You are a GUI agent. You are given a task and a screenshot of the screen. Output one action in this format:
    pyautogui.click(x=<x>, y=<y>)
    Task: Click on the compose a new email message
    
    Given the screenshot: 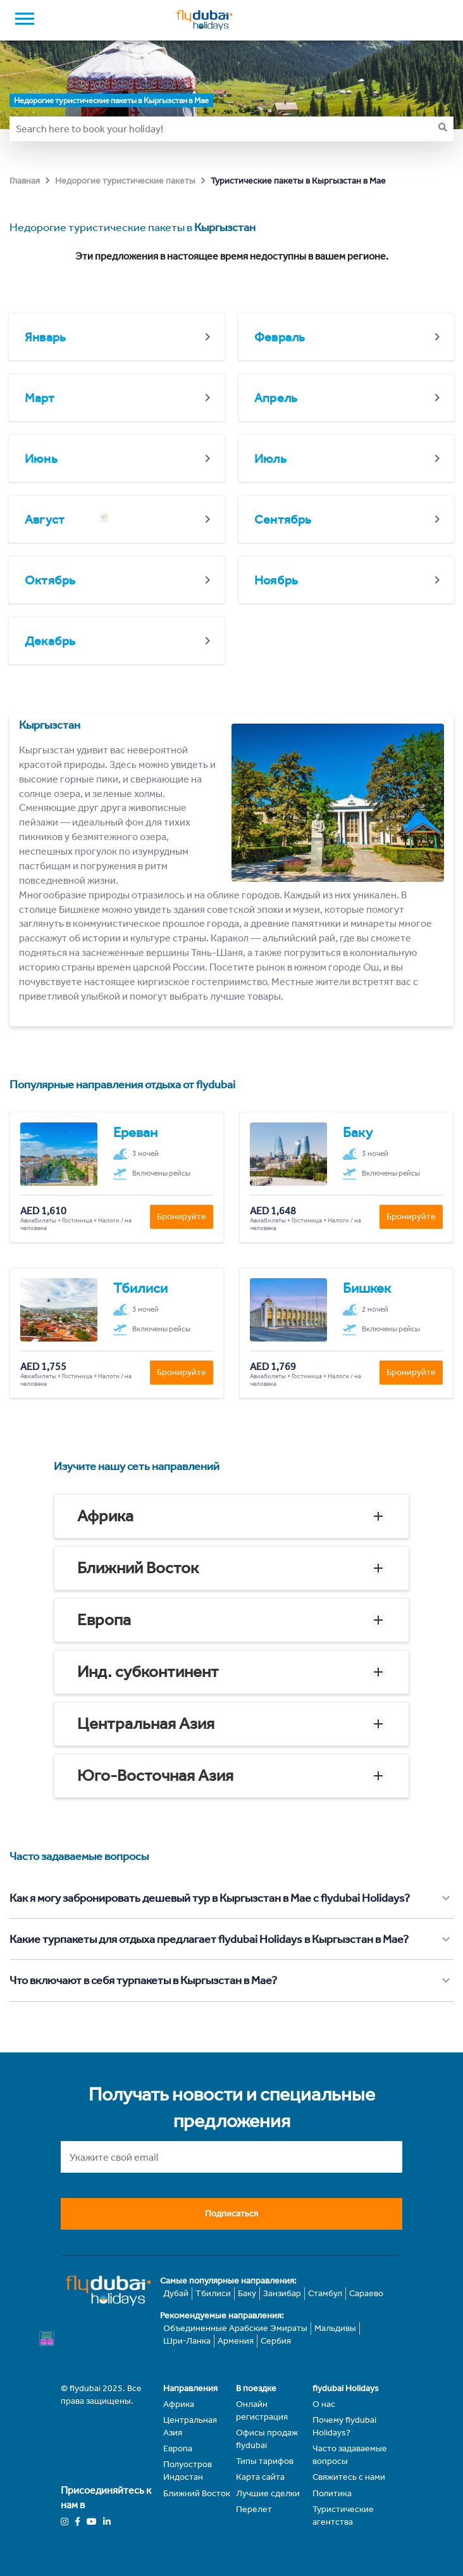 What is the action you would take?
    pyautogui.click(x=104, y=517)
    